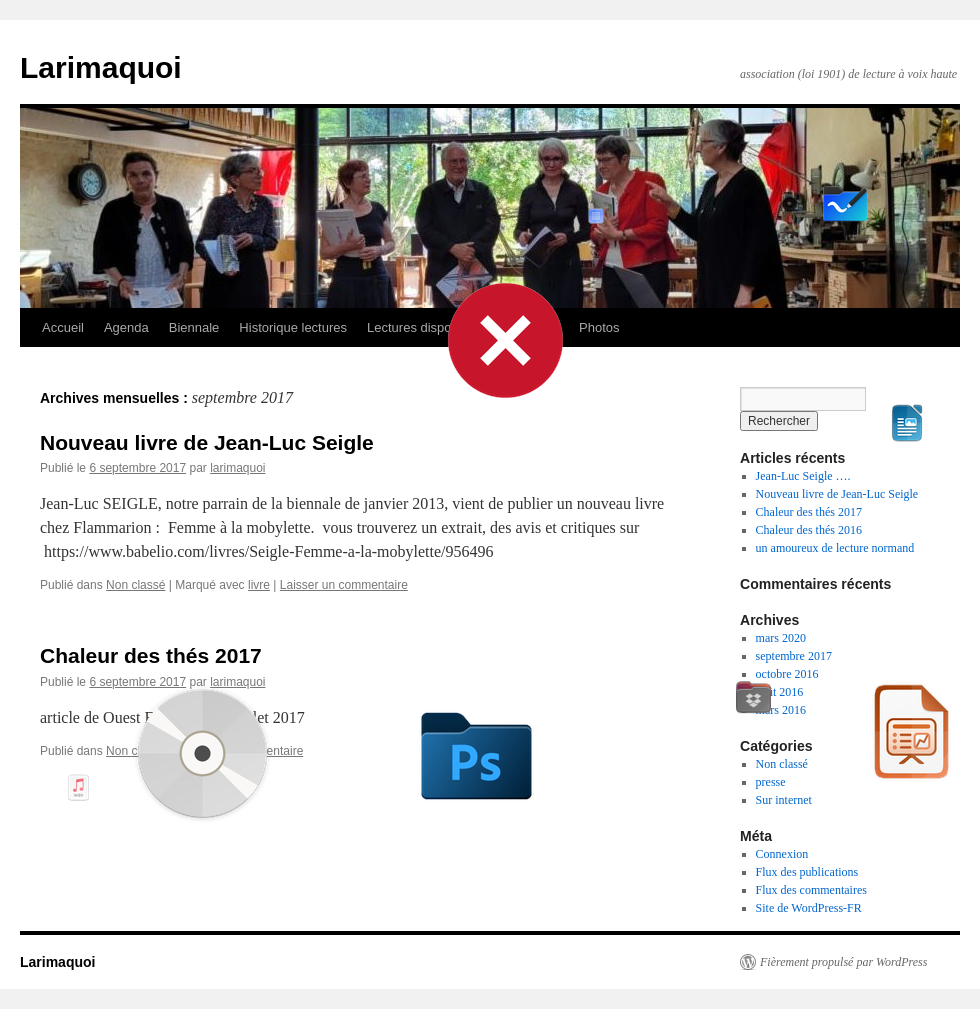 This screenshot has height=1009, width=980. I want to click on open microsoft whiteboard files folder, so click(845, 205).